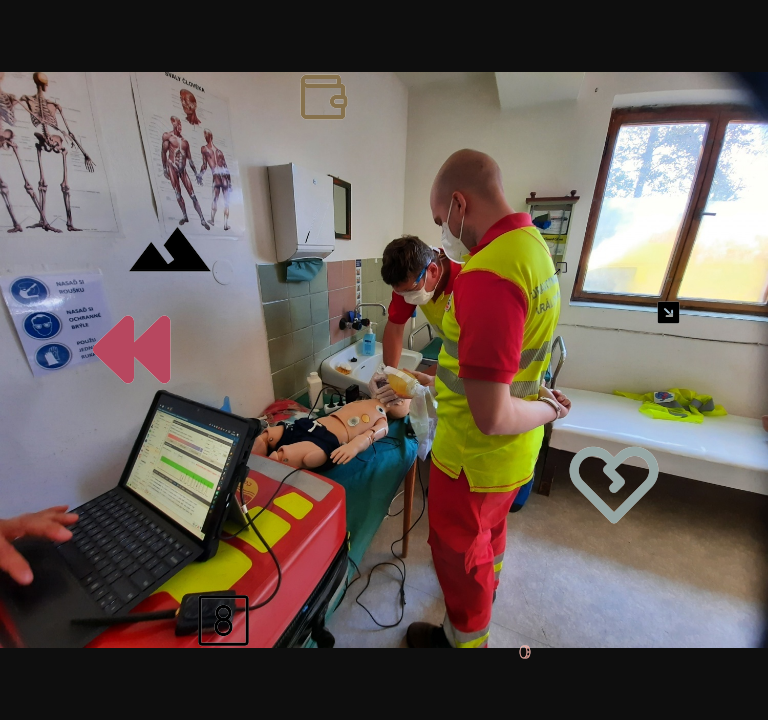 The height and width of the screenshot is (720, 768). I want to click on access your digital wallet, so click(323, 97).